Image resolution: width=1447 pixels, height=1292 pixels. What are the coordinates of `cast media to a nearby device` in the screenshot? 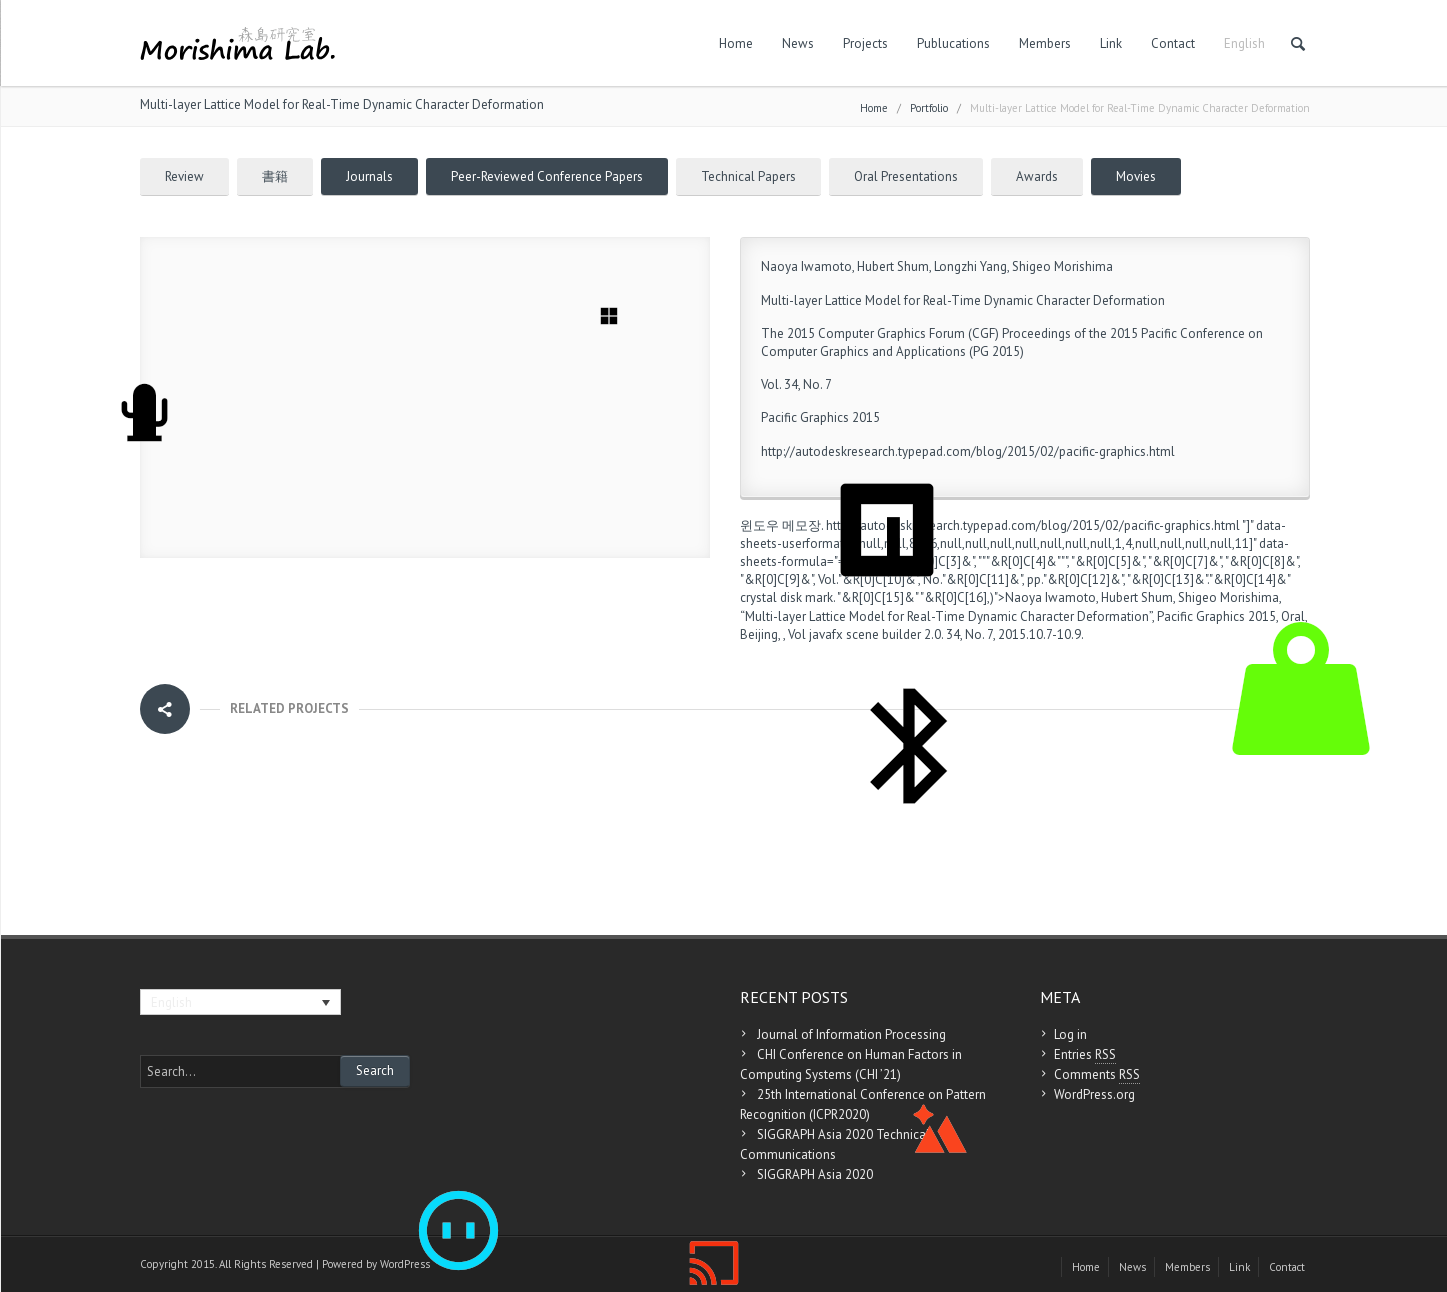 It's located at (714, 1263).